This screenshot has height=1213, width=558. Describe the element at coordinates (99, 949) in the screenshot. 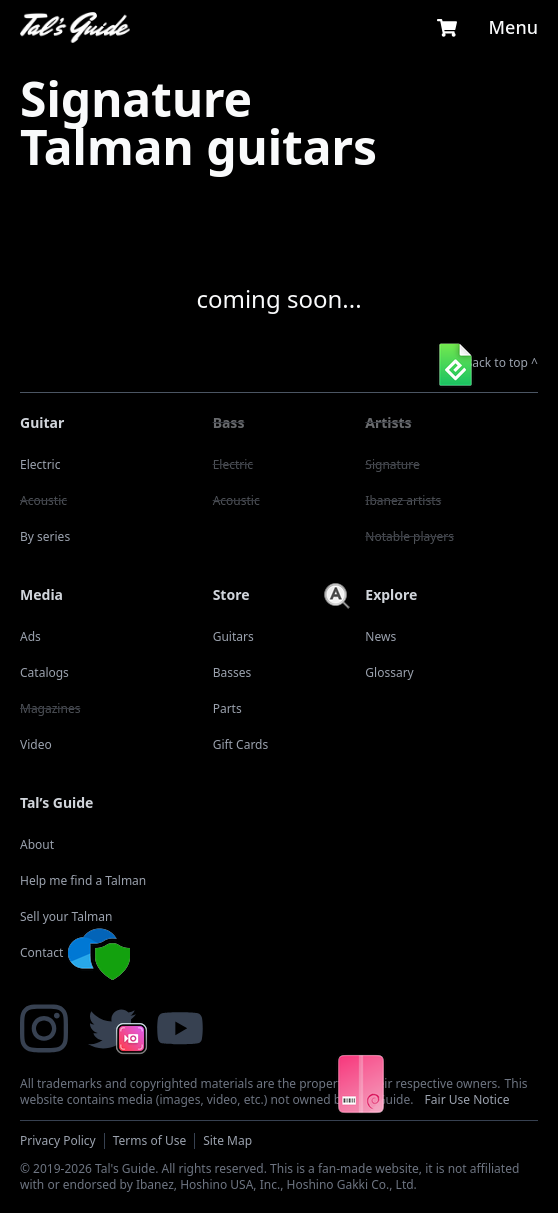

I see `OneDrive file protected by cloud security` at that location.